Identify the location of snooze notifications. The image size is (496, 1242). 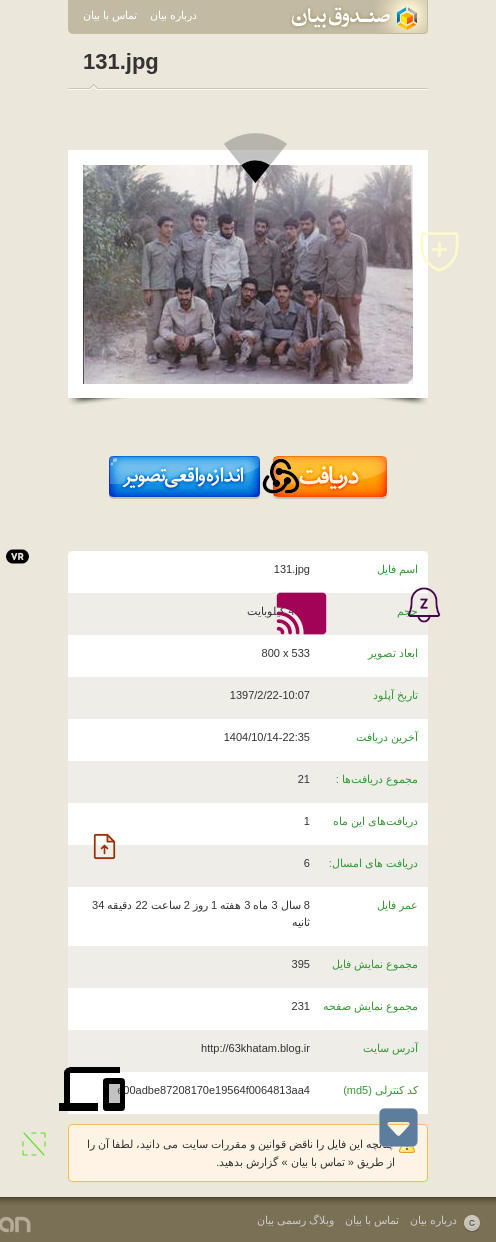
(424, 605).